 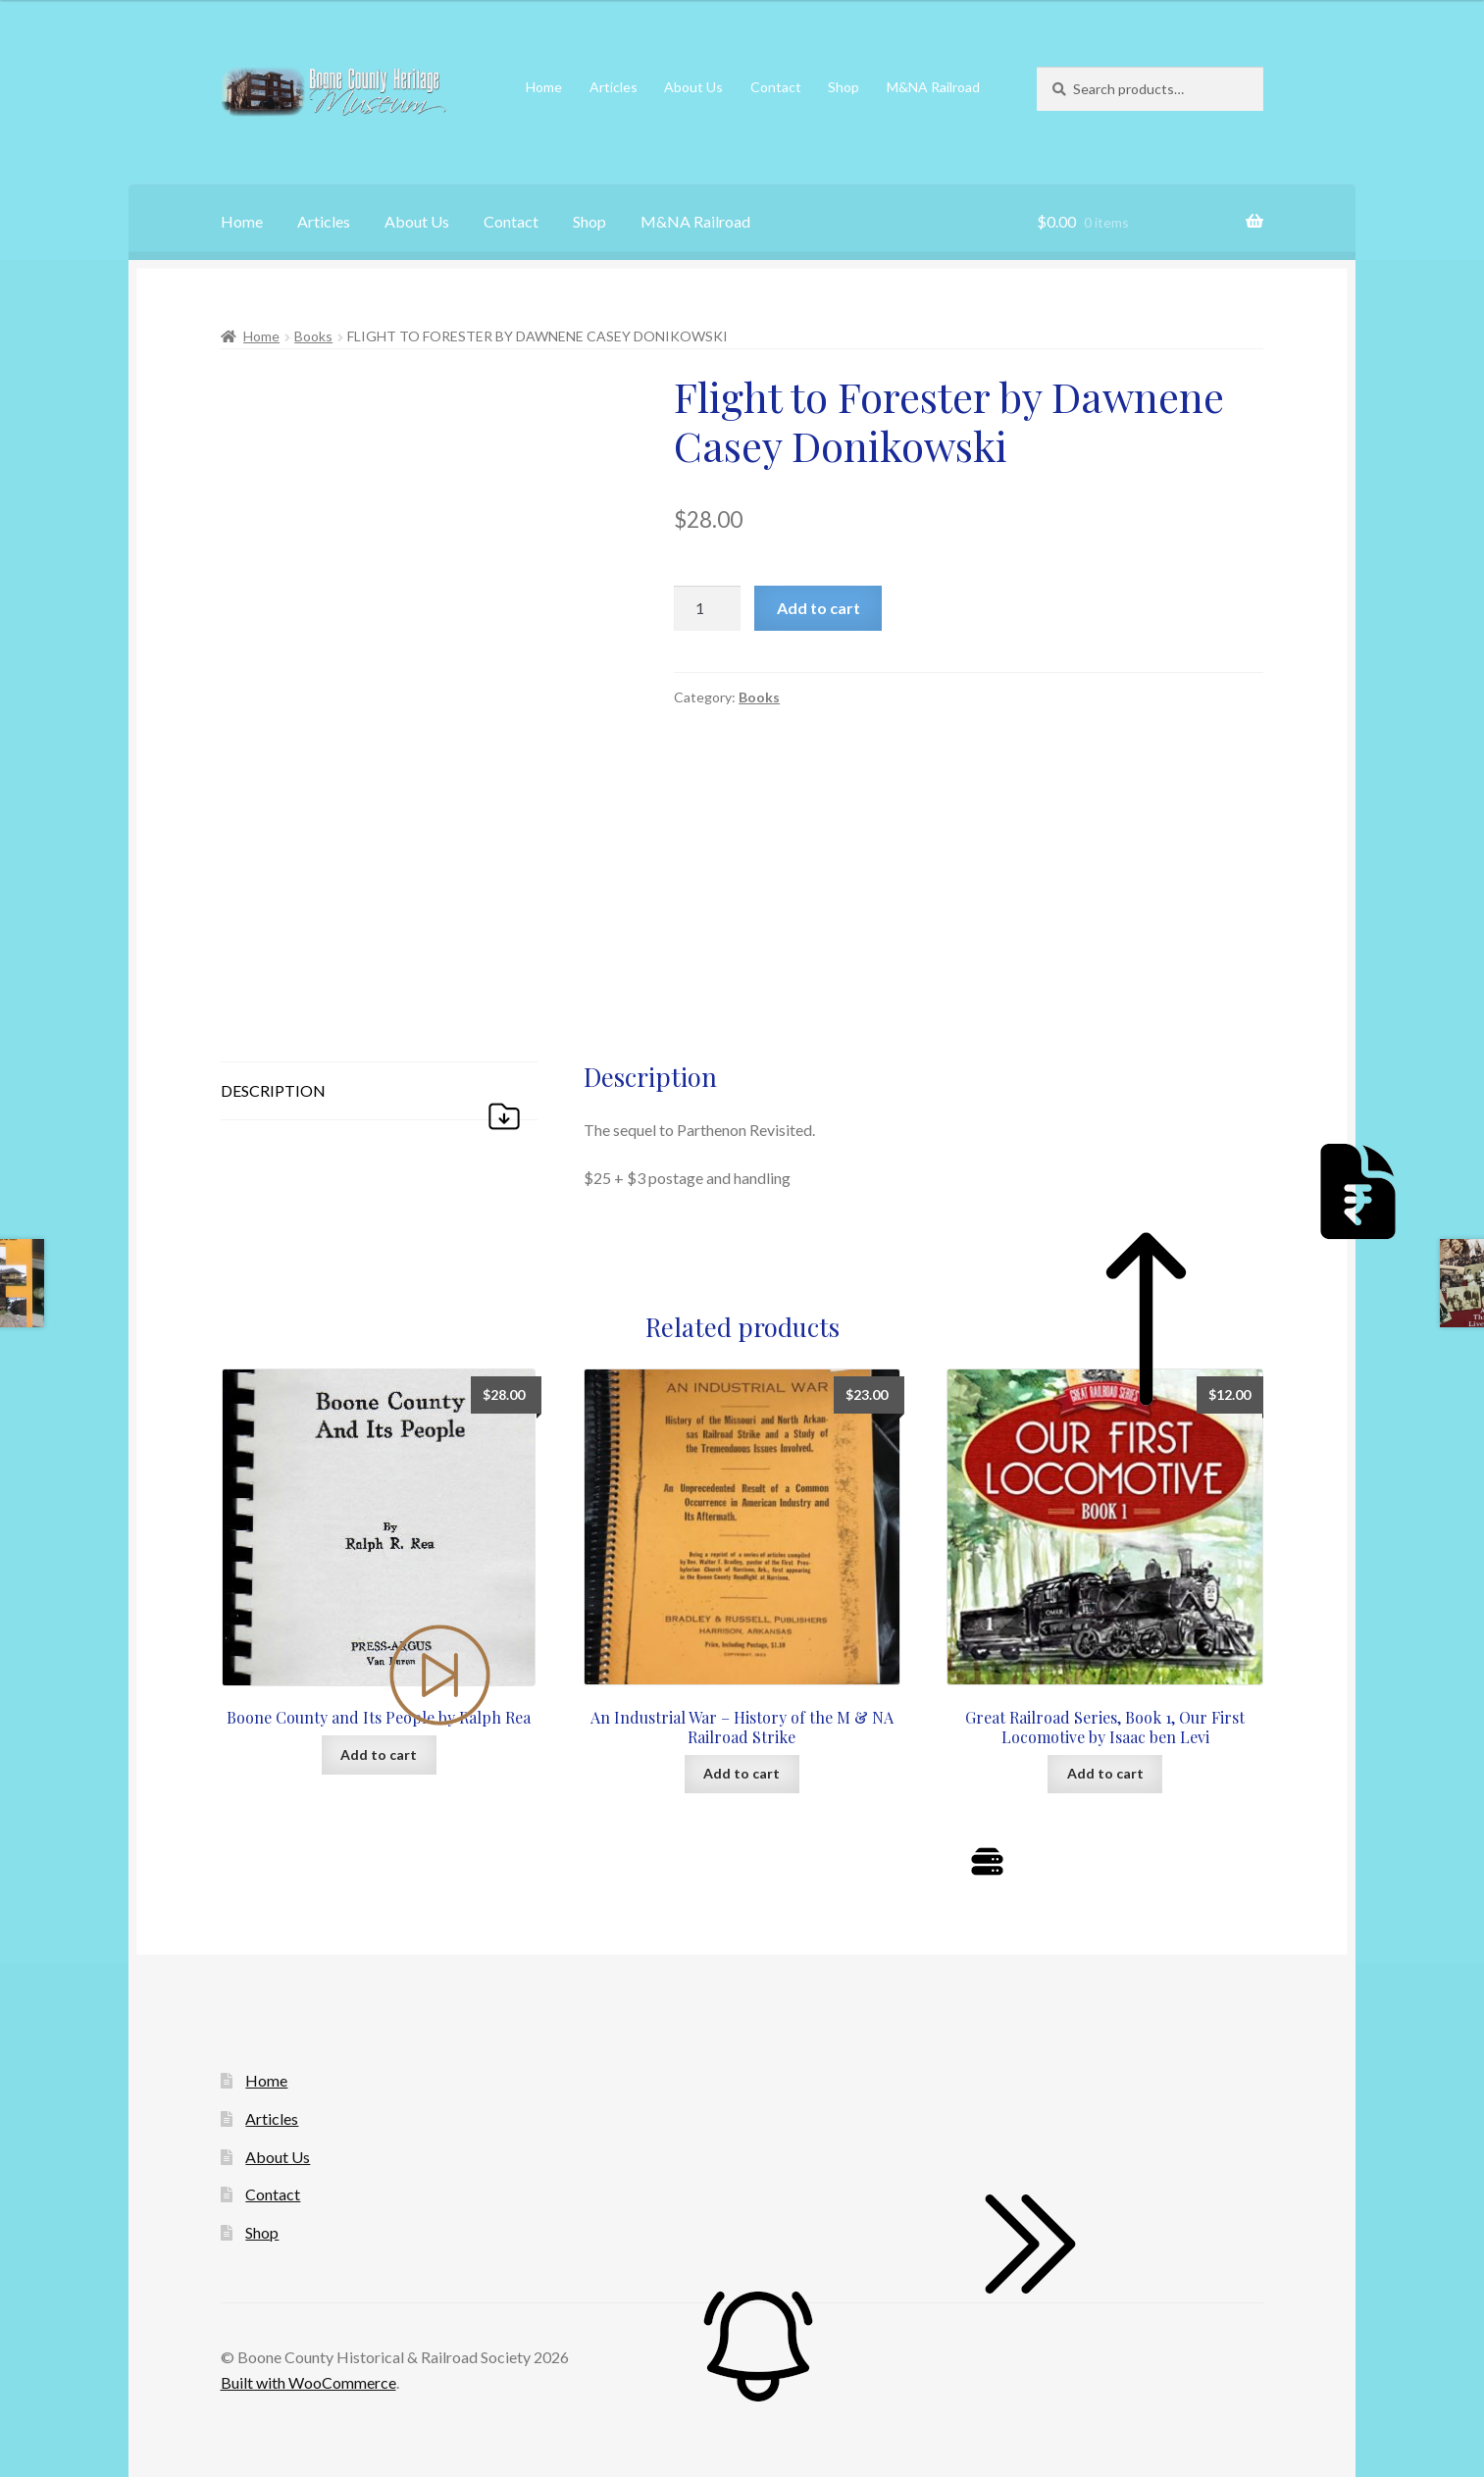 What do you see at coordinates (504, 1116) in the screenshot?
I see `download files to folder` at bounding box center [504, 1116].